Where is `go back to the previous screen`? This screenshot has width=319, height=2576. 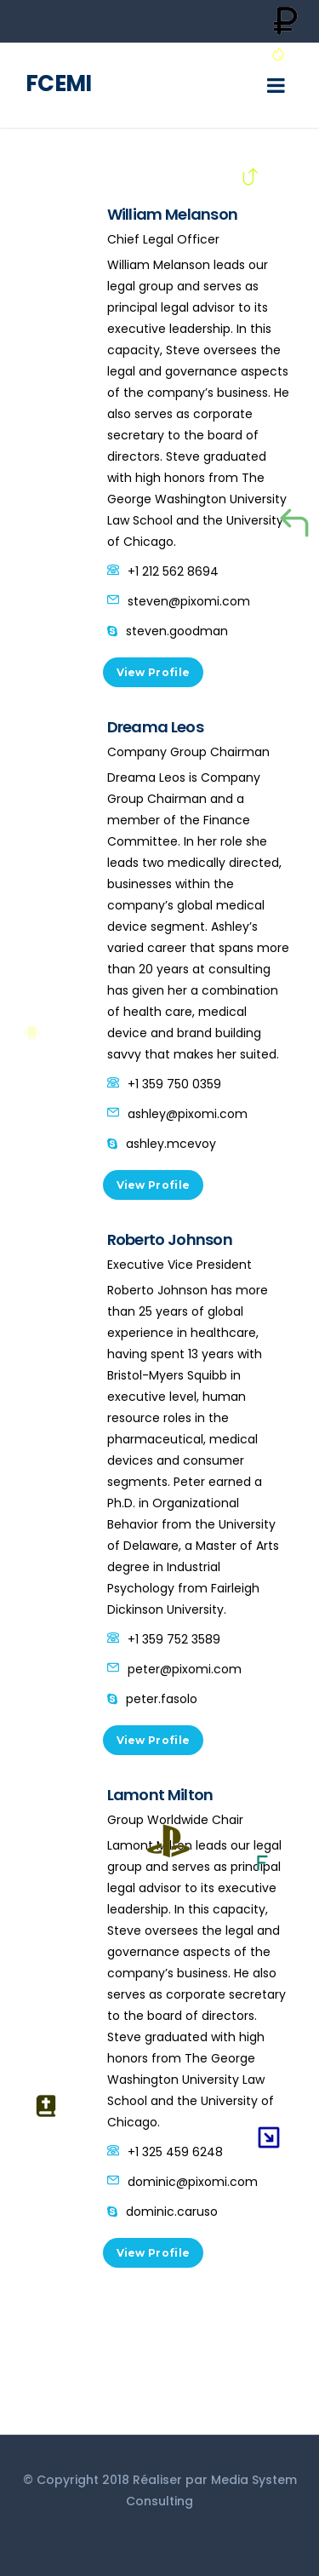
go back to the previous screen is located at coordinates (294, 523).